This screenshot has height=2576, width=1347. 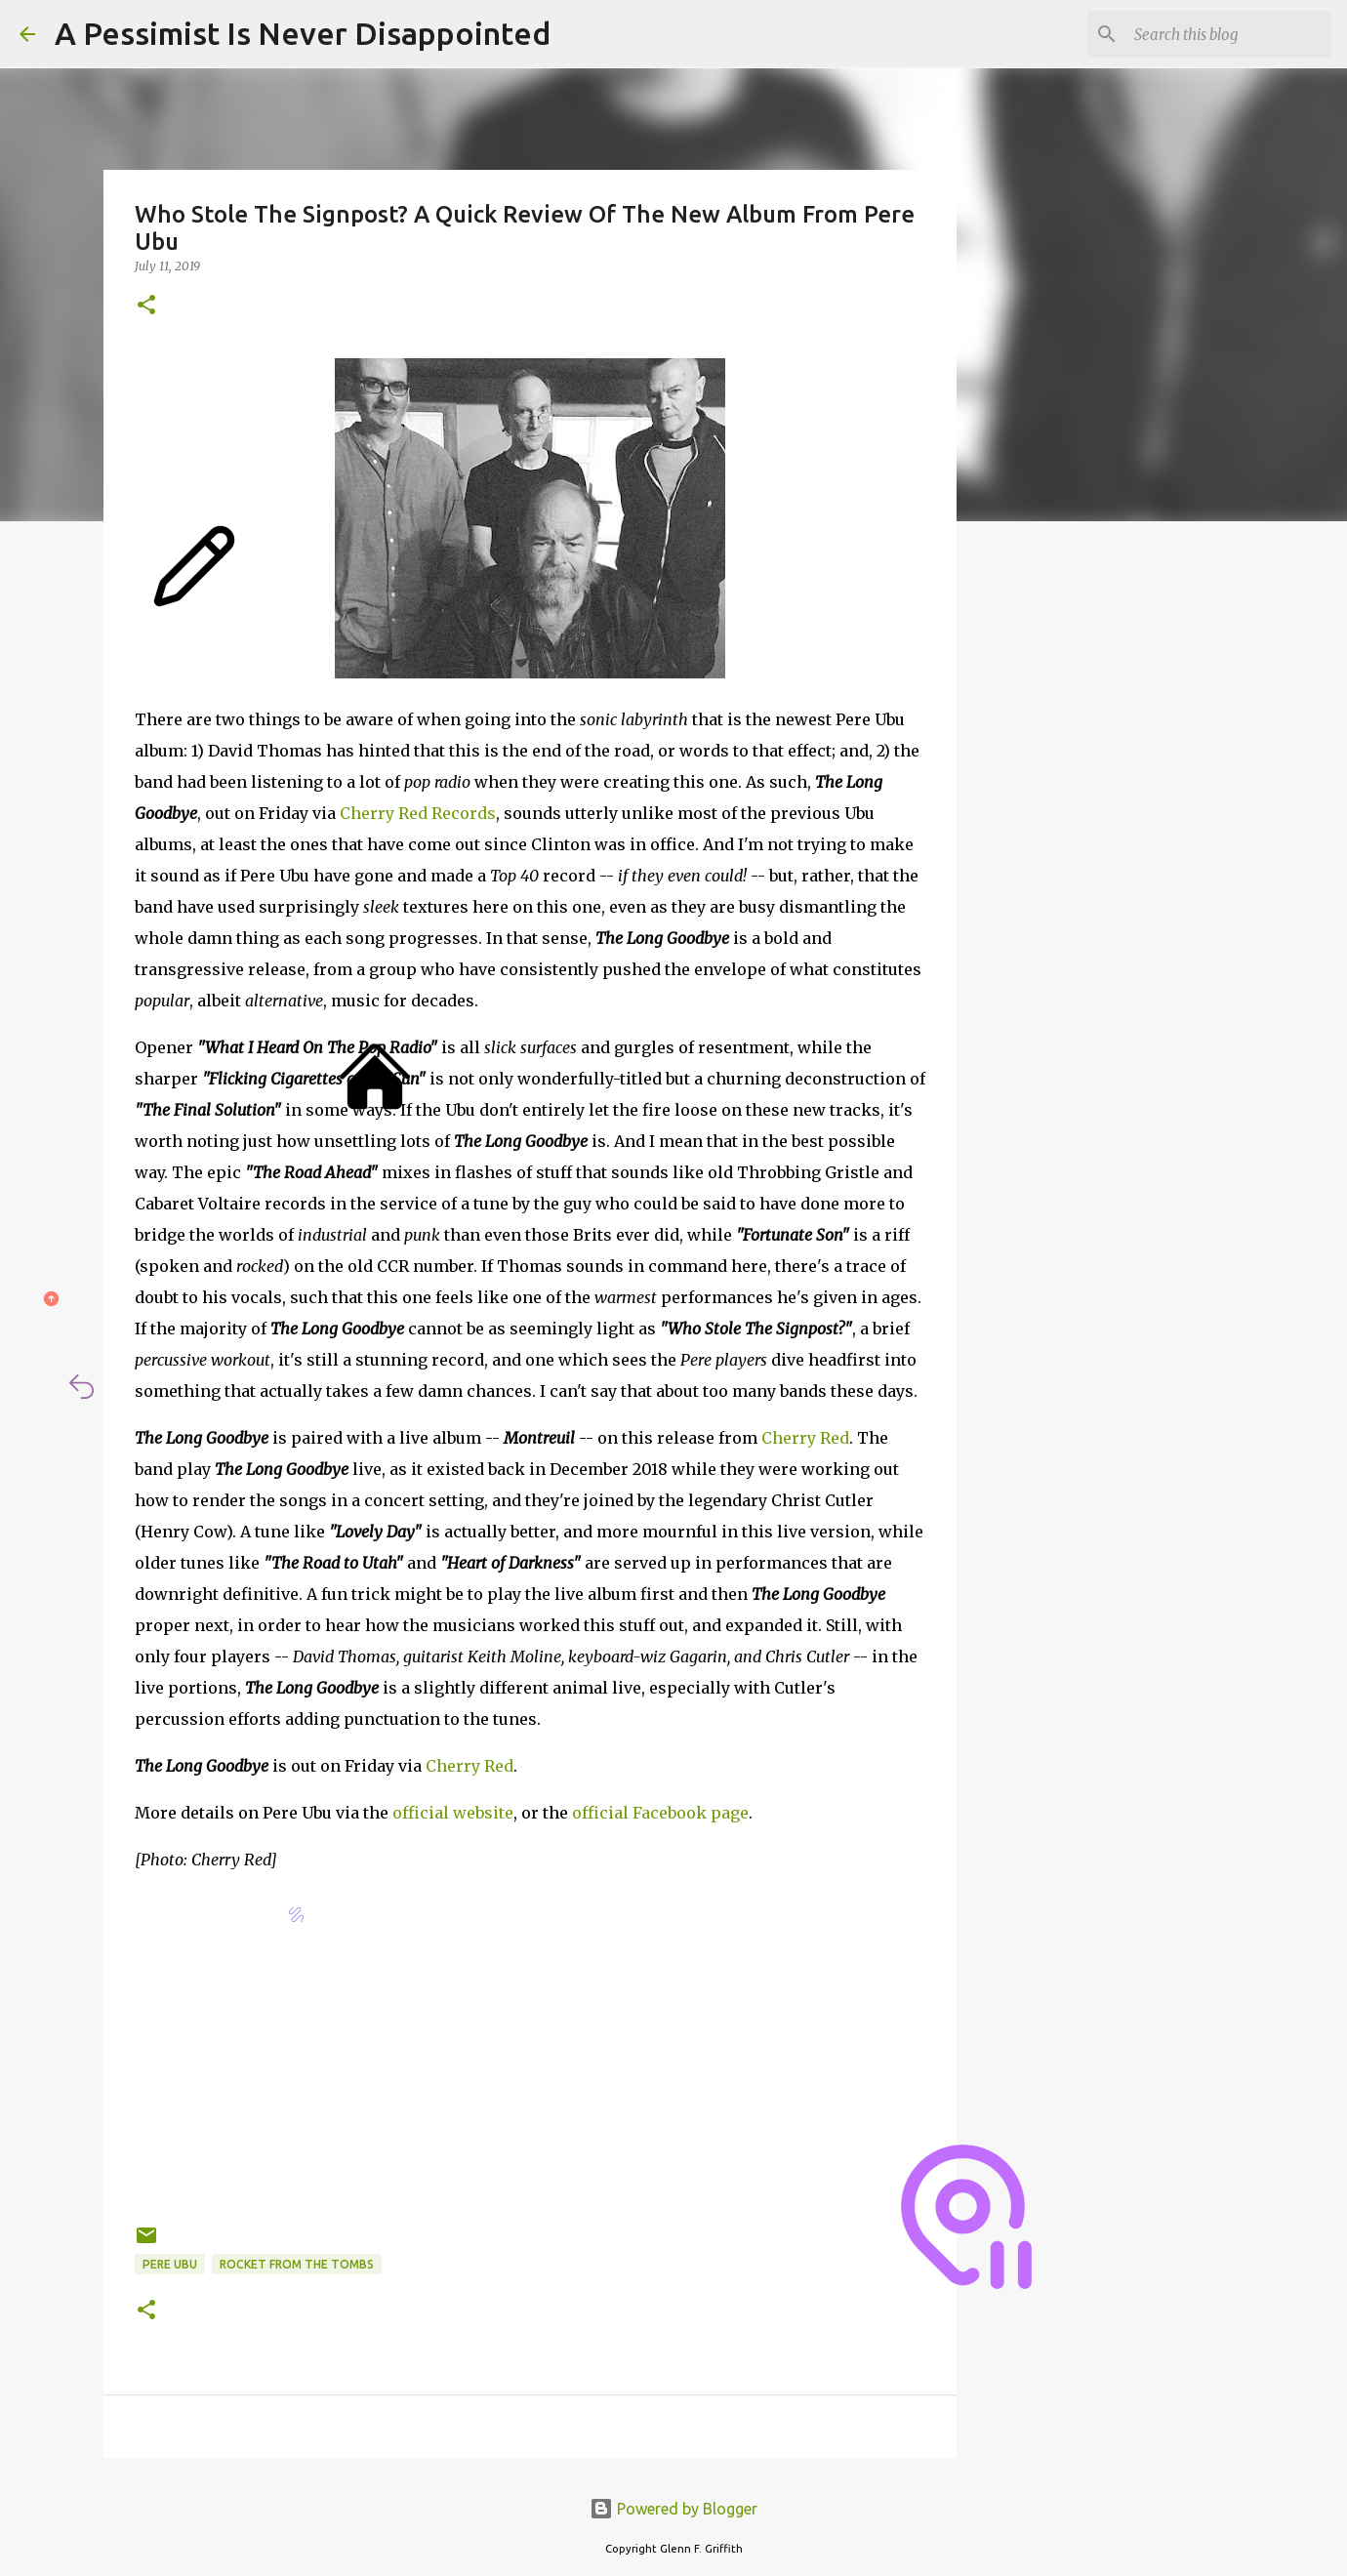 What do you see at coordinates (375, 1077) in the screenshot?
I see `navigate to the home screen` at bounding box center [375, 1077].